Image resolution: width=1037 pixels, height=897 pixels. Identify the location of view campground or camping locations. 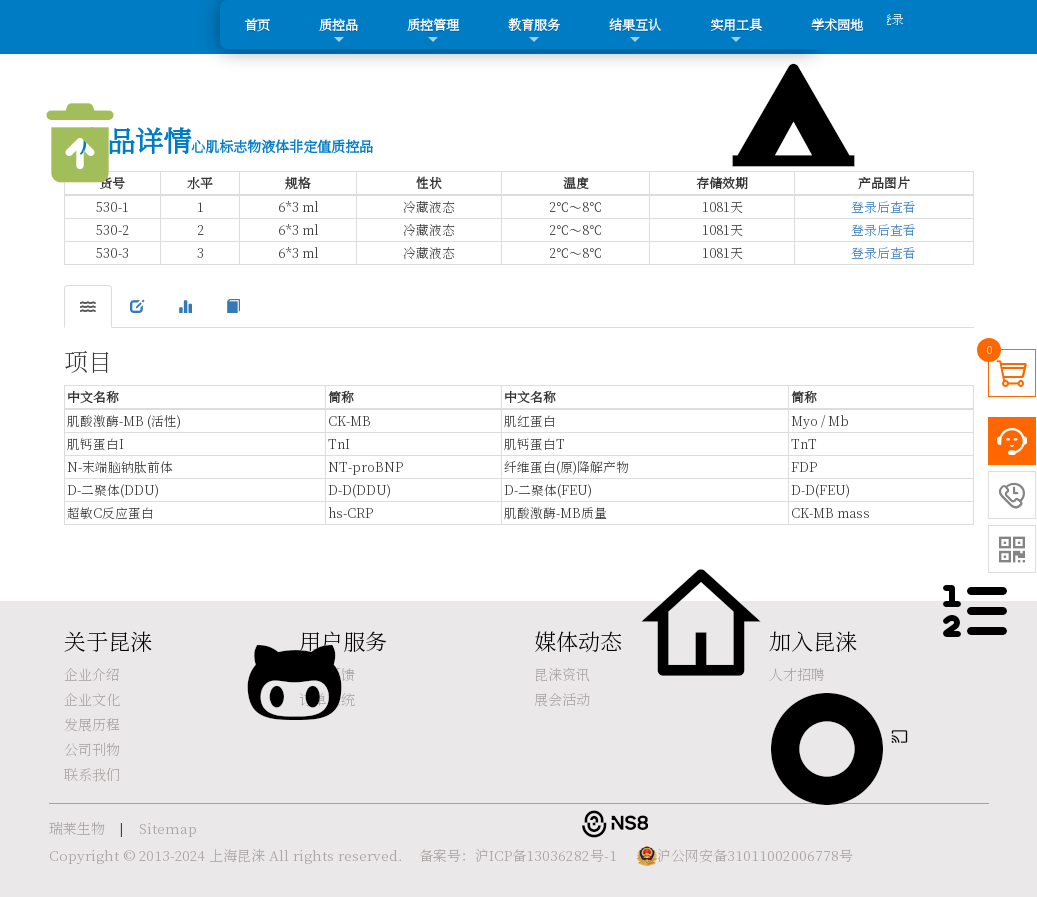
(793, 116).